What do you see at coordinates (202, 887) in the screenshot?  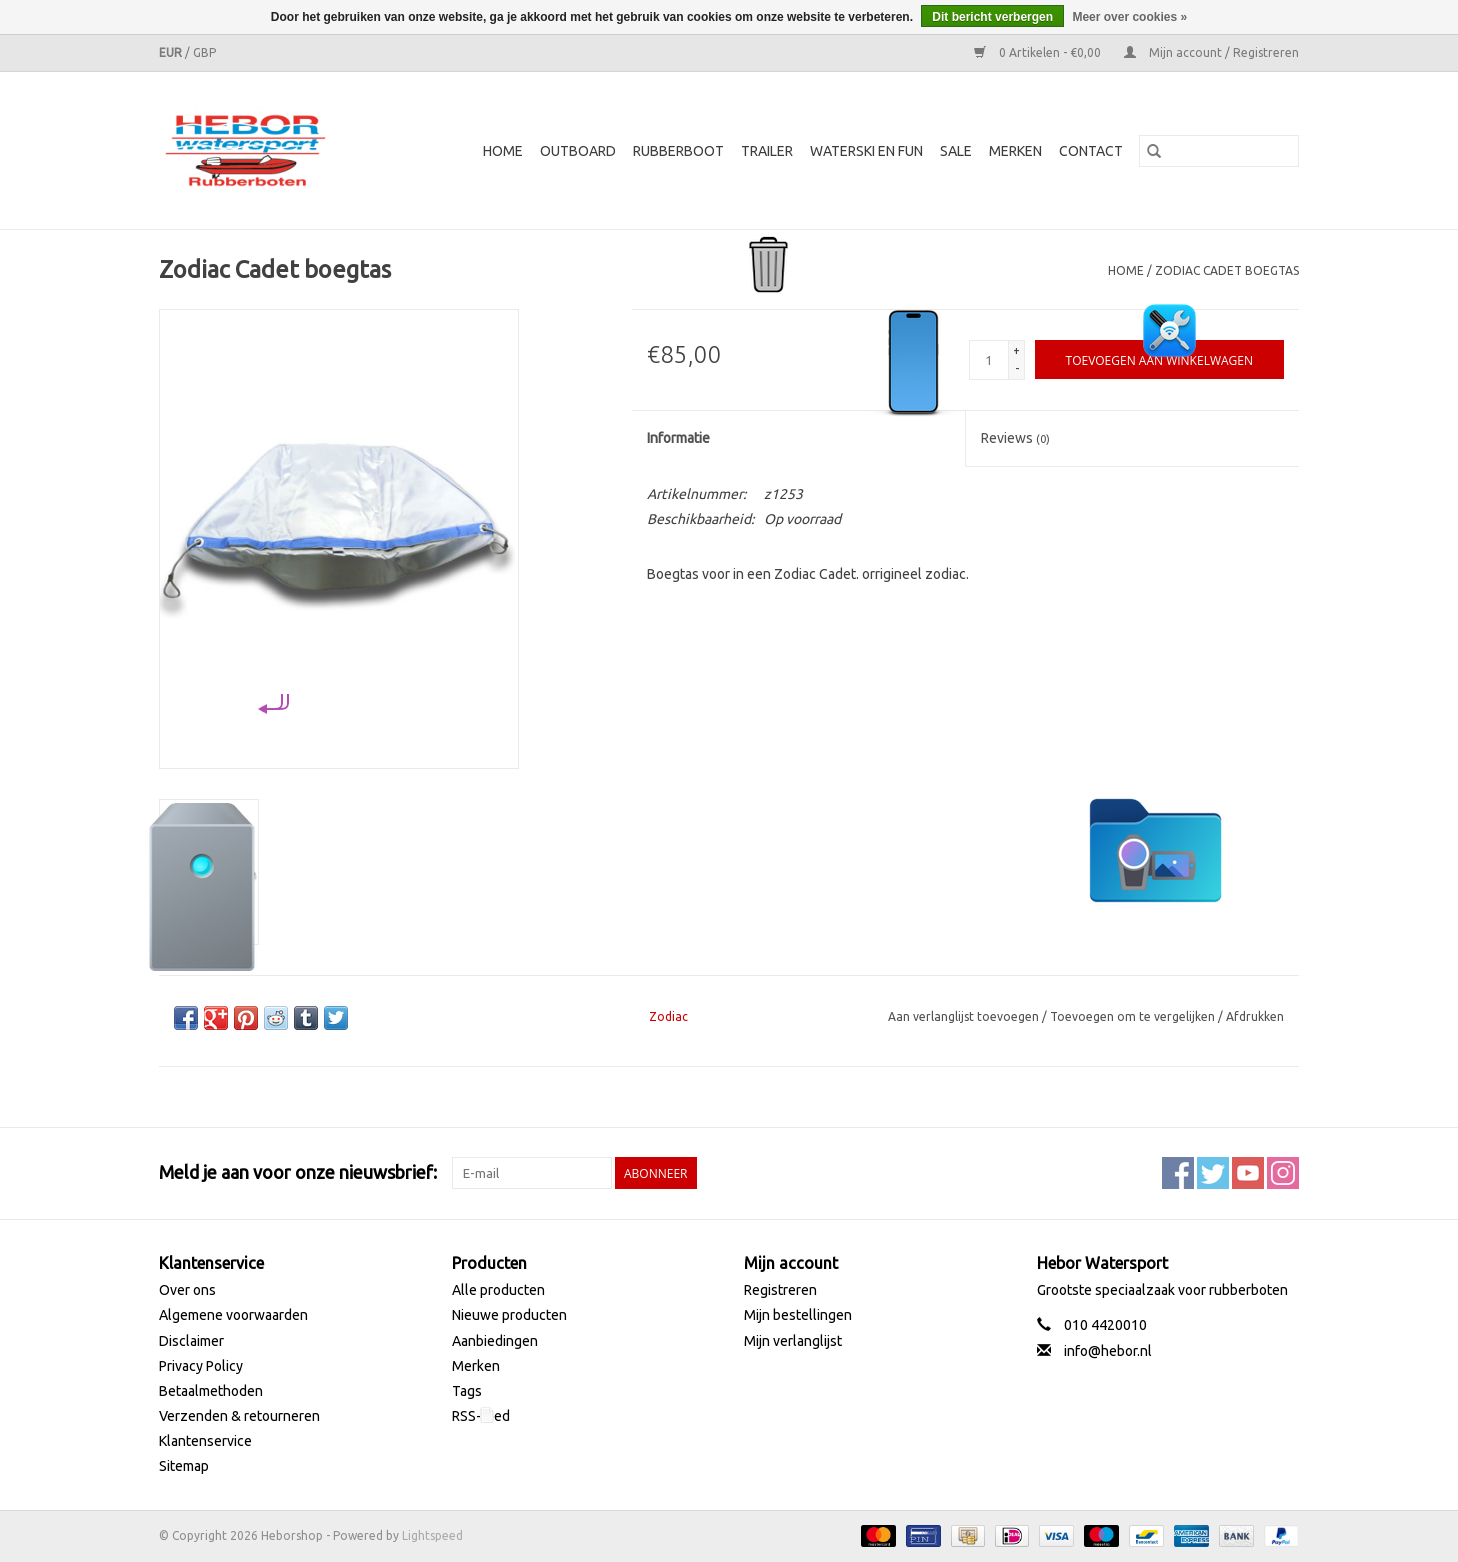 I see `view computer or system hardware information` at bounding box center [202, 887].